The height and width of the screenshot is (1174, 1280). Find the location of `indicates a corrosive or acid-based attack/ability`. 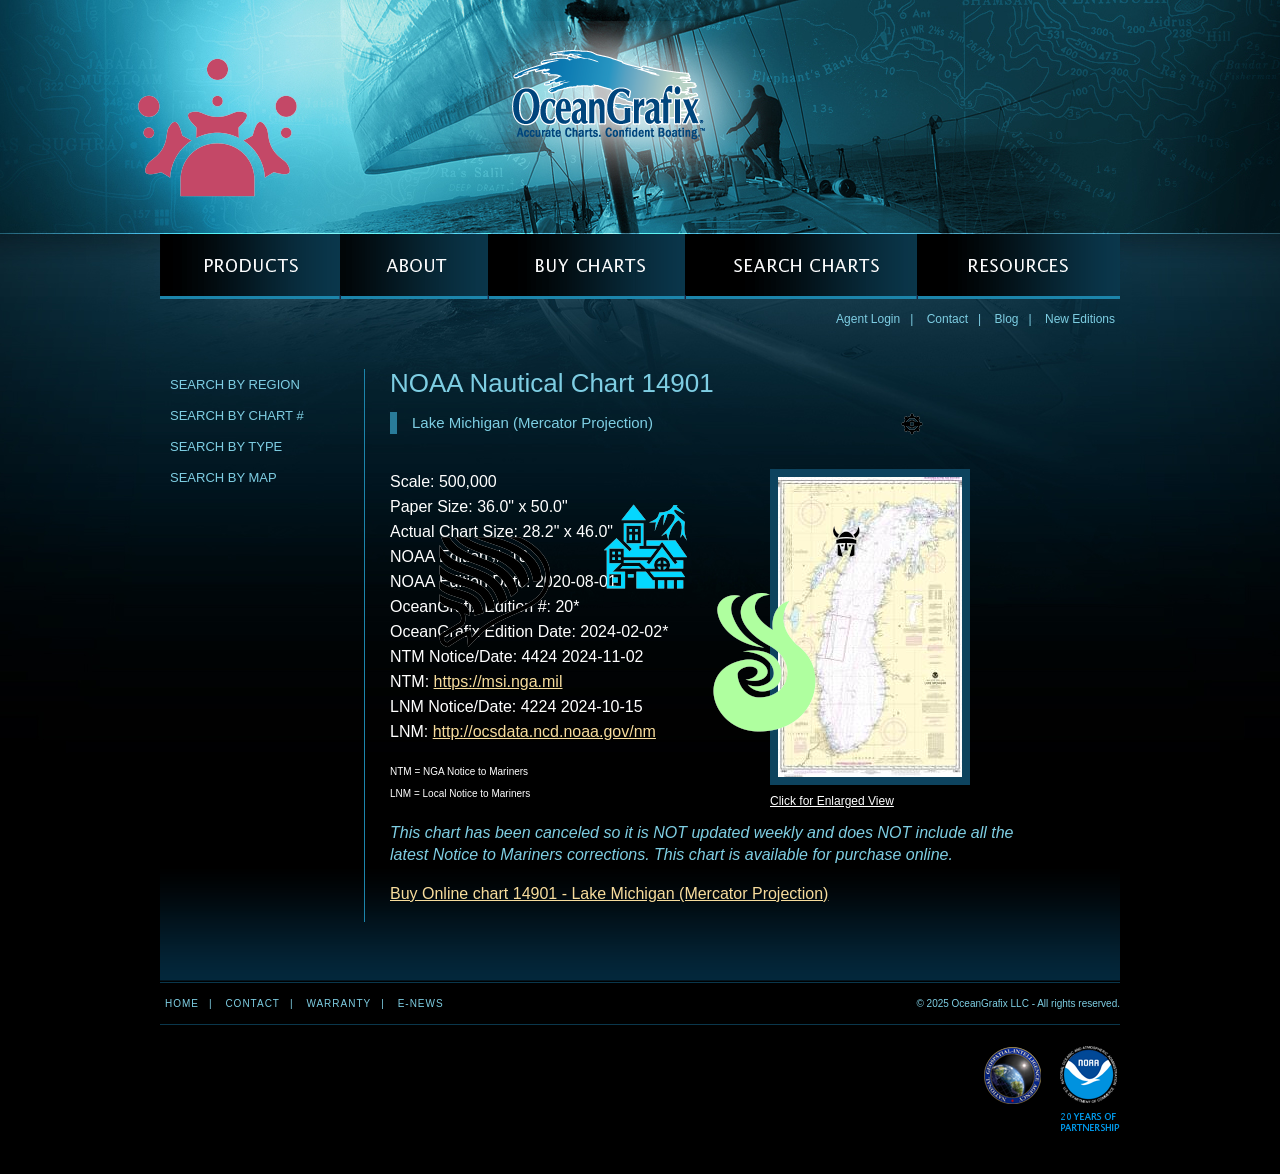

indicates a corrosive or acid-based attack/ability is located at coordinates (217, 127).